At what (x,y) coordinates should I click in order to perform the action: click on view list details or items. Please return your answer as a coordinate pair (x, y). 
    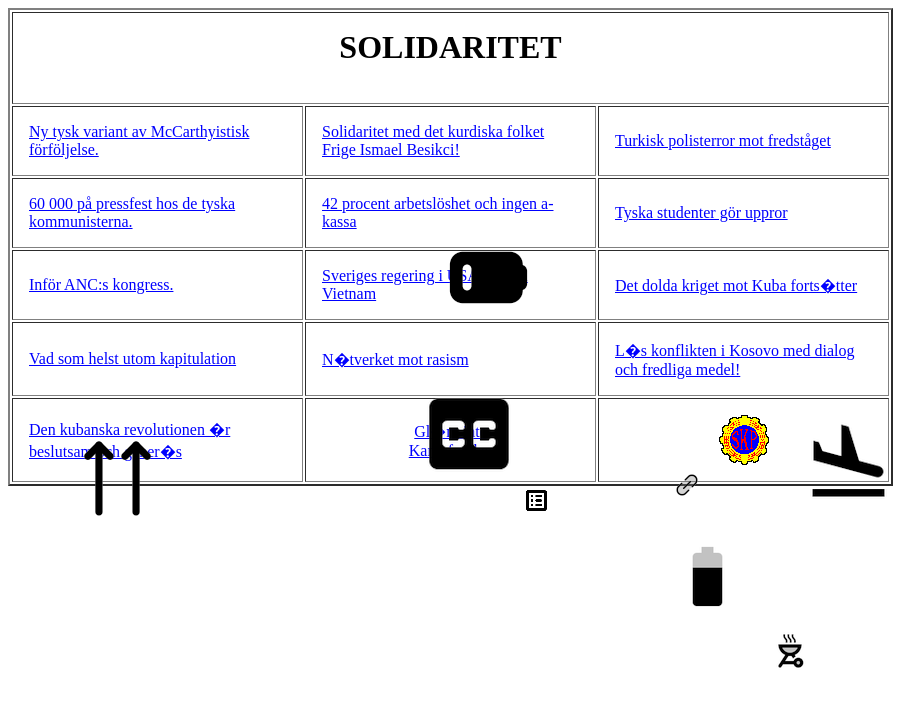
    Looking at the image, I should click on (536, 500).